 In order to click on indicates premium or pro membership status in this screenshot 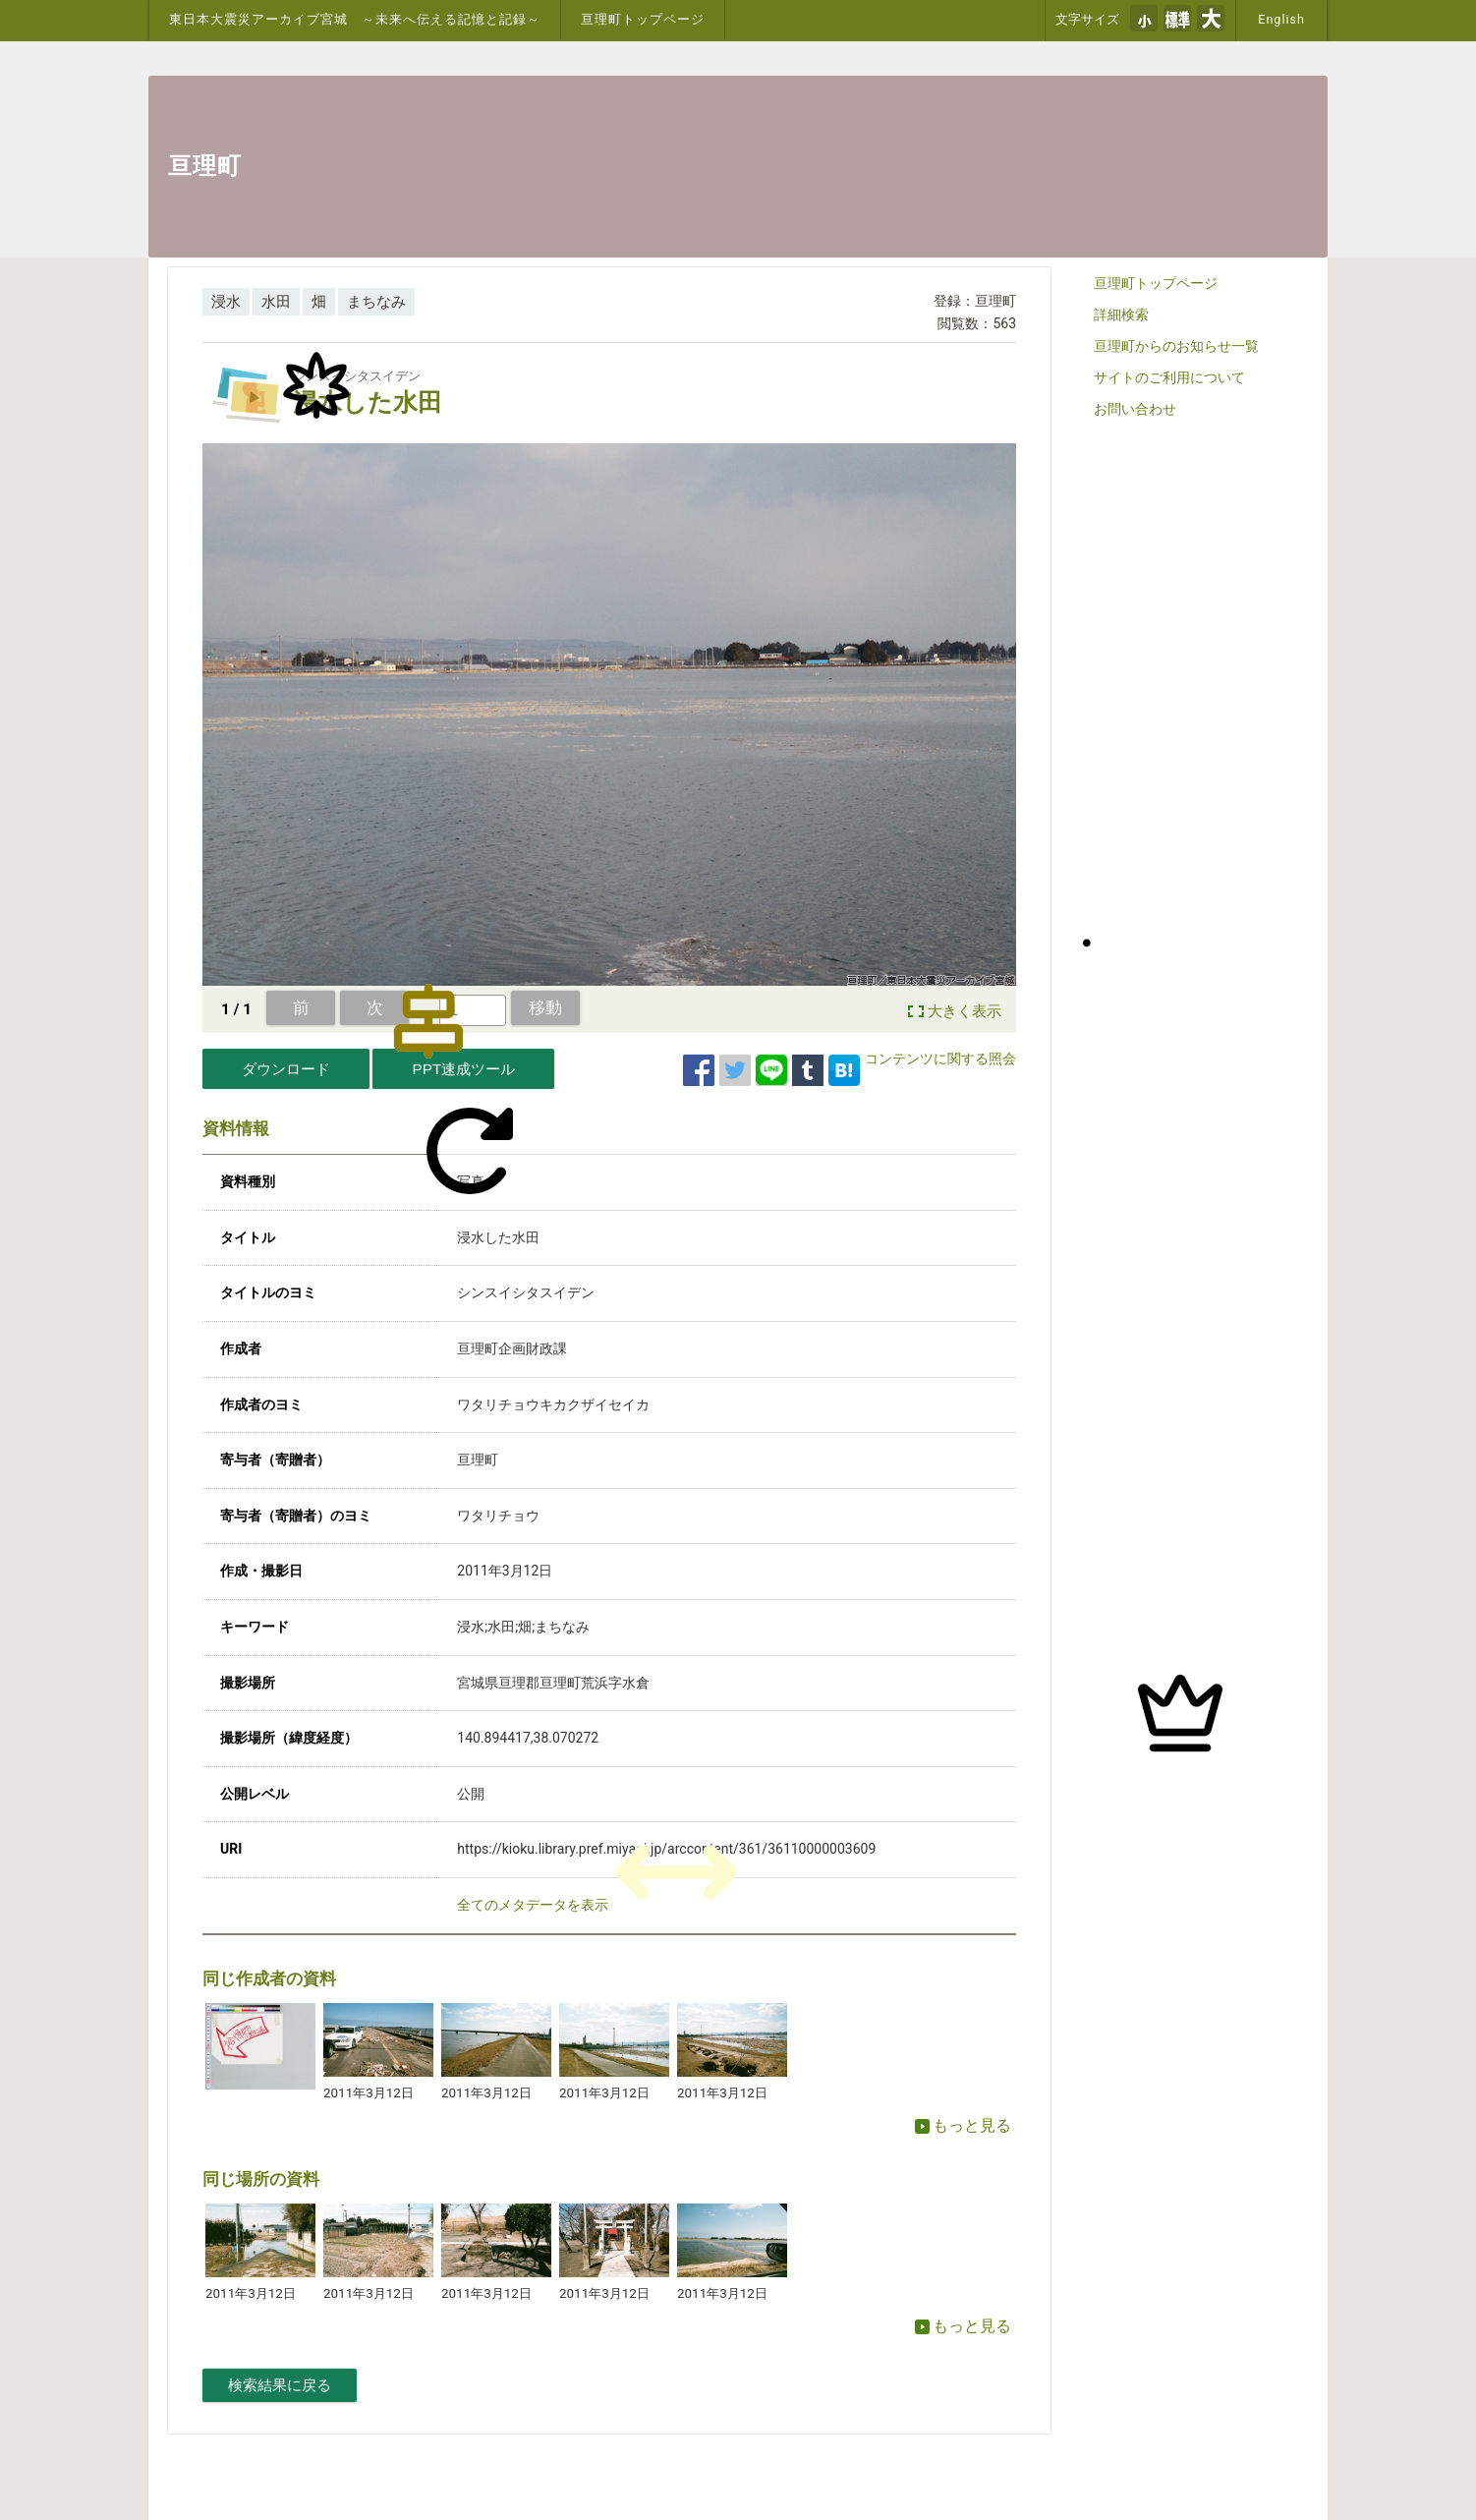, I will do `click(1180, 1713)`.